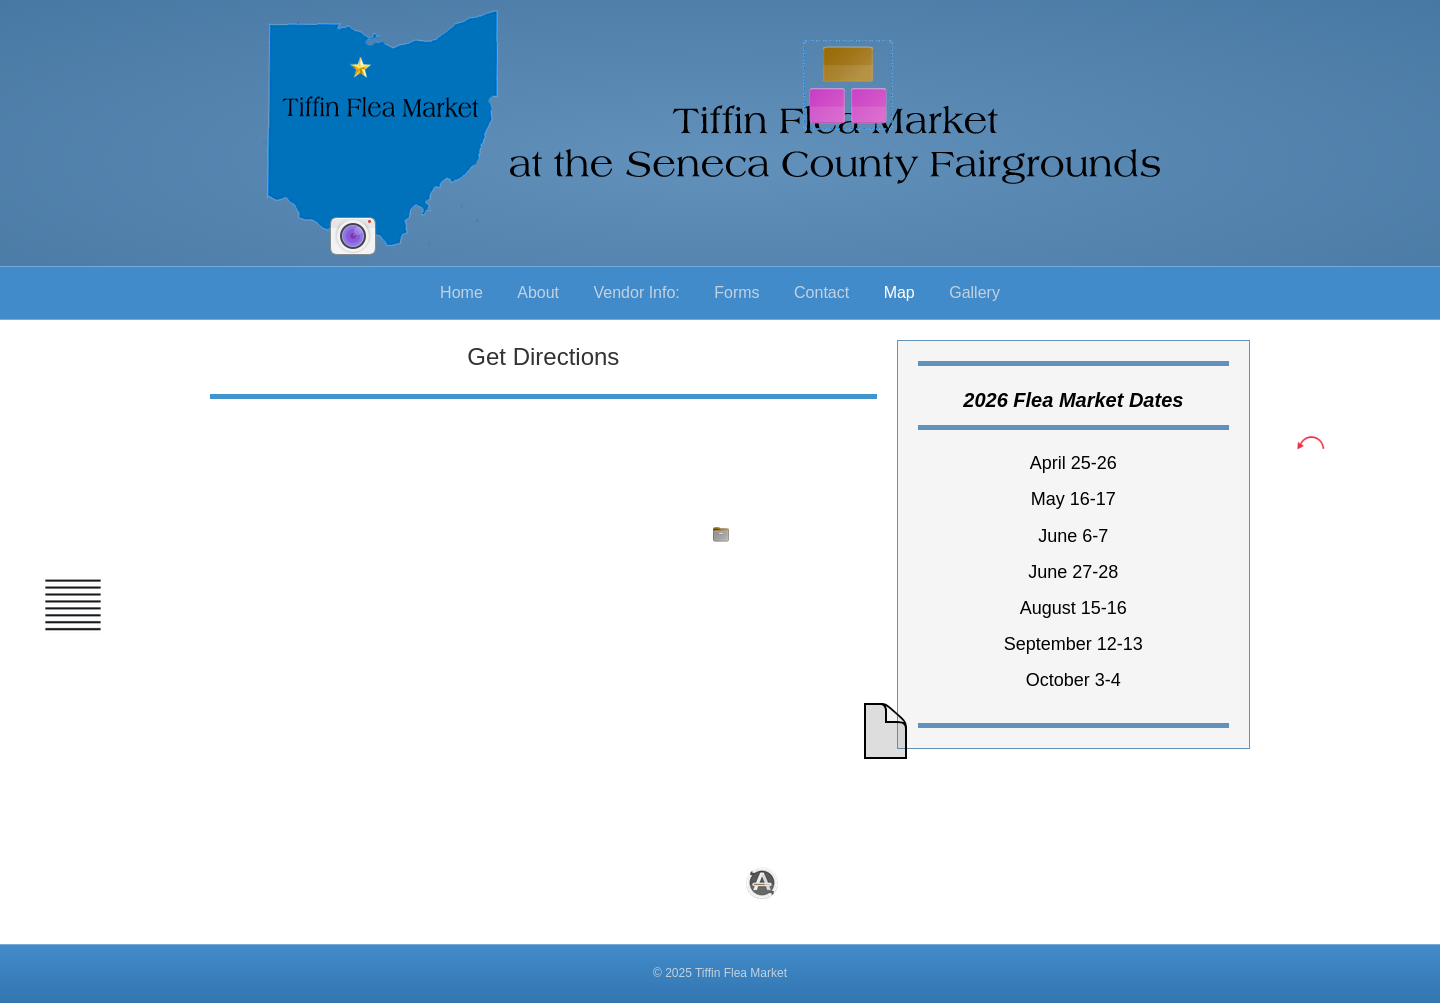 Image resolution: width=1440 pixels, height=1003 pixels. Describe the element at coordinates (885, 731) in the screenshot. I see `generic file in sidebar navigation` at that location.